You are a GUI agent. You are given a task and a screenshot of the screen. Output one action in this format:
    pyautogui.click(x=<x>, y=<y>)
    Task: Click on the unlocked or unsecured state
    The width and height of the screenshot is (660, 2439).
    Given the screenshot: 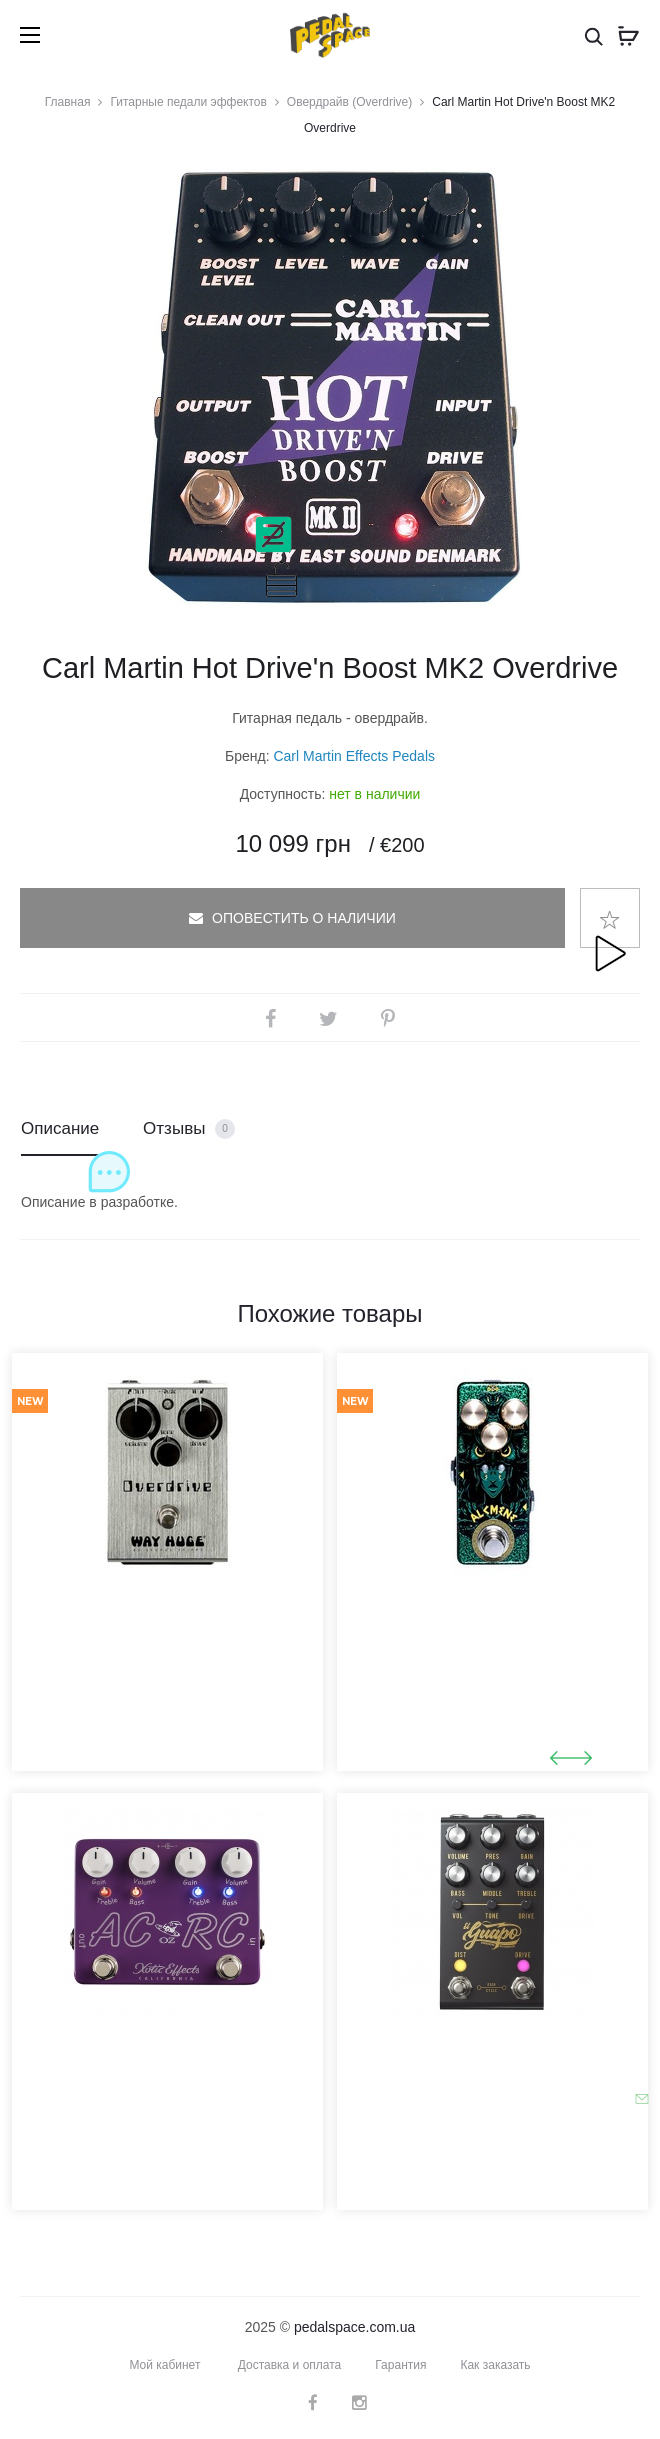 What is the action you would take?
    pyautogui.click(x=281, y=581)
    